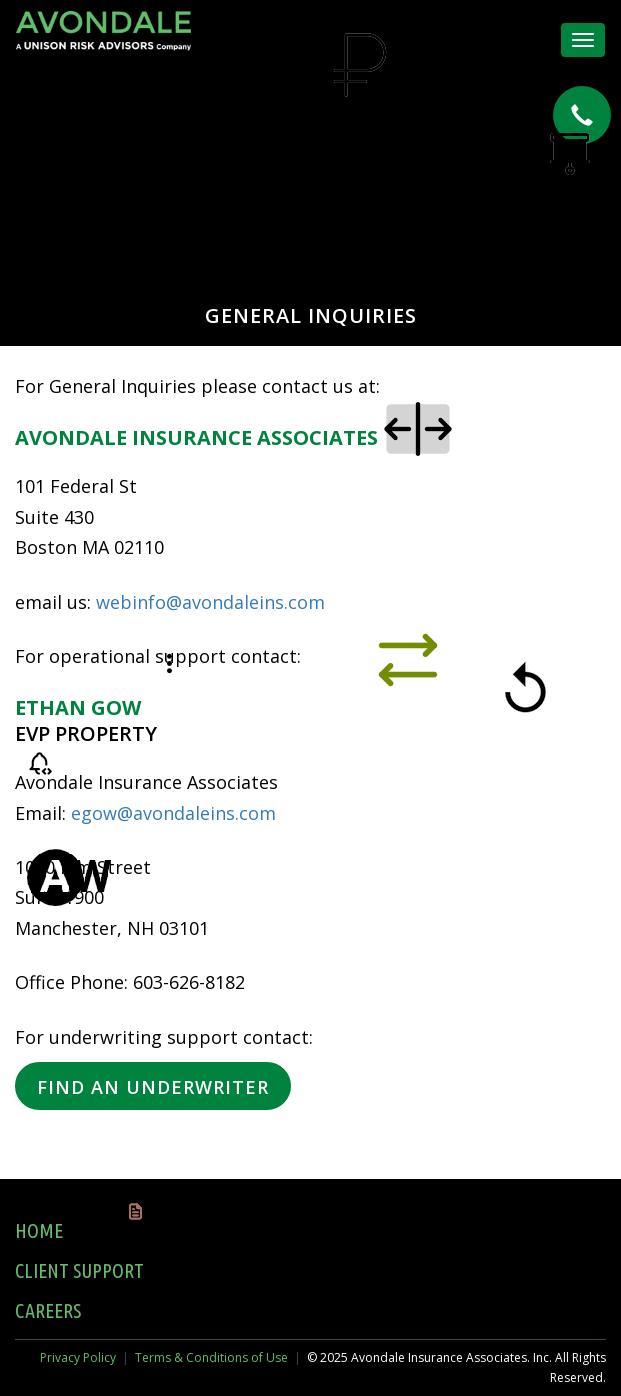 Image resolution: width=621 pixels, height=1396 pixels. Describe the element at coordinates (39, 763) in the screenshot. I see `configure notification settings via code` at that location.